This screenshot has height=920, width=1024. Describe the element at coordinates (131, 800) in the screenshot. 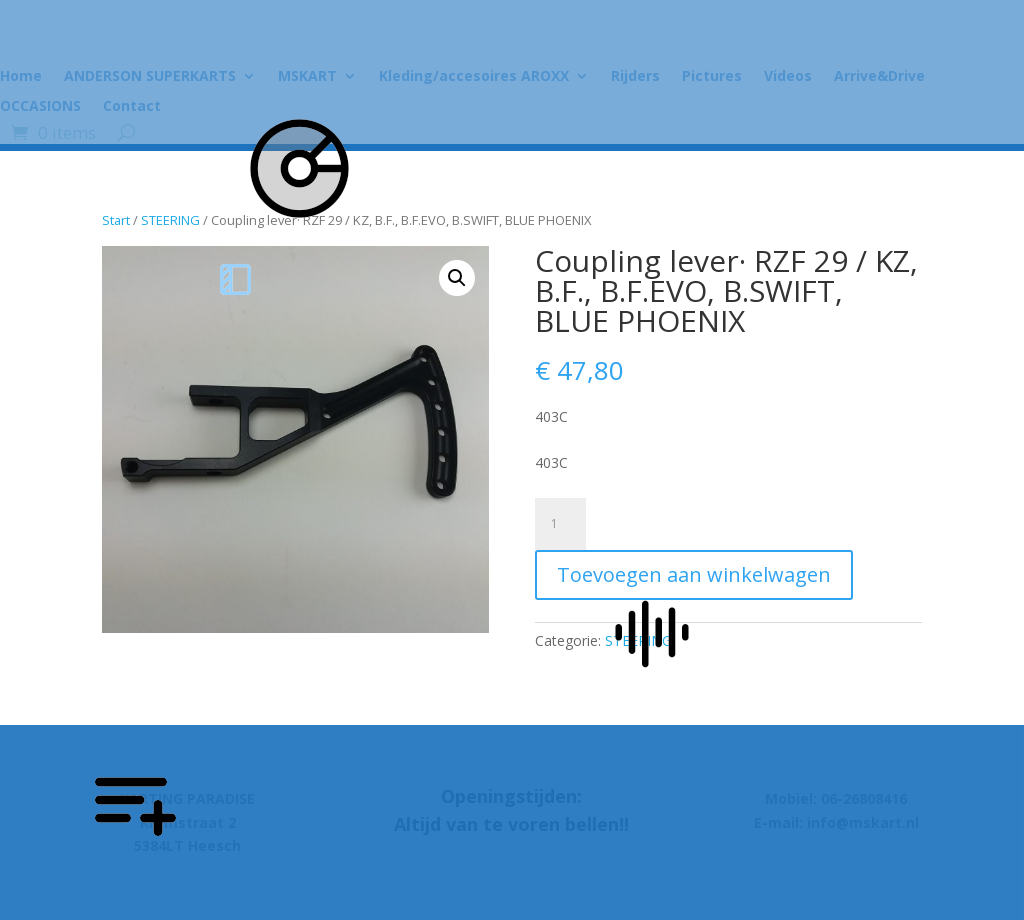

I see `add a new item to your playlist` at that location.